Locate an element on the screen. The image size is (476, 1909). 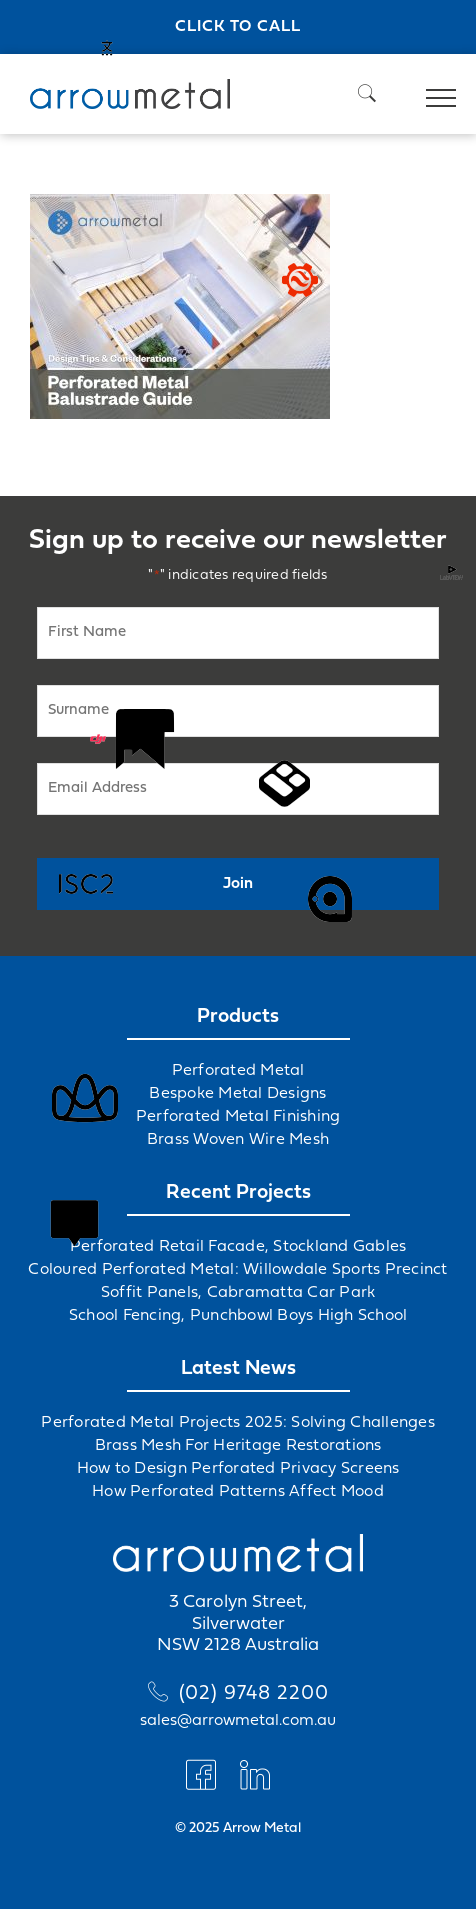
open chat or messaging is located at coordinates (74, 1221).